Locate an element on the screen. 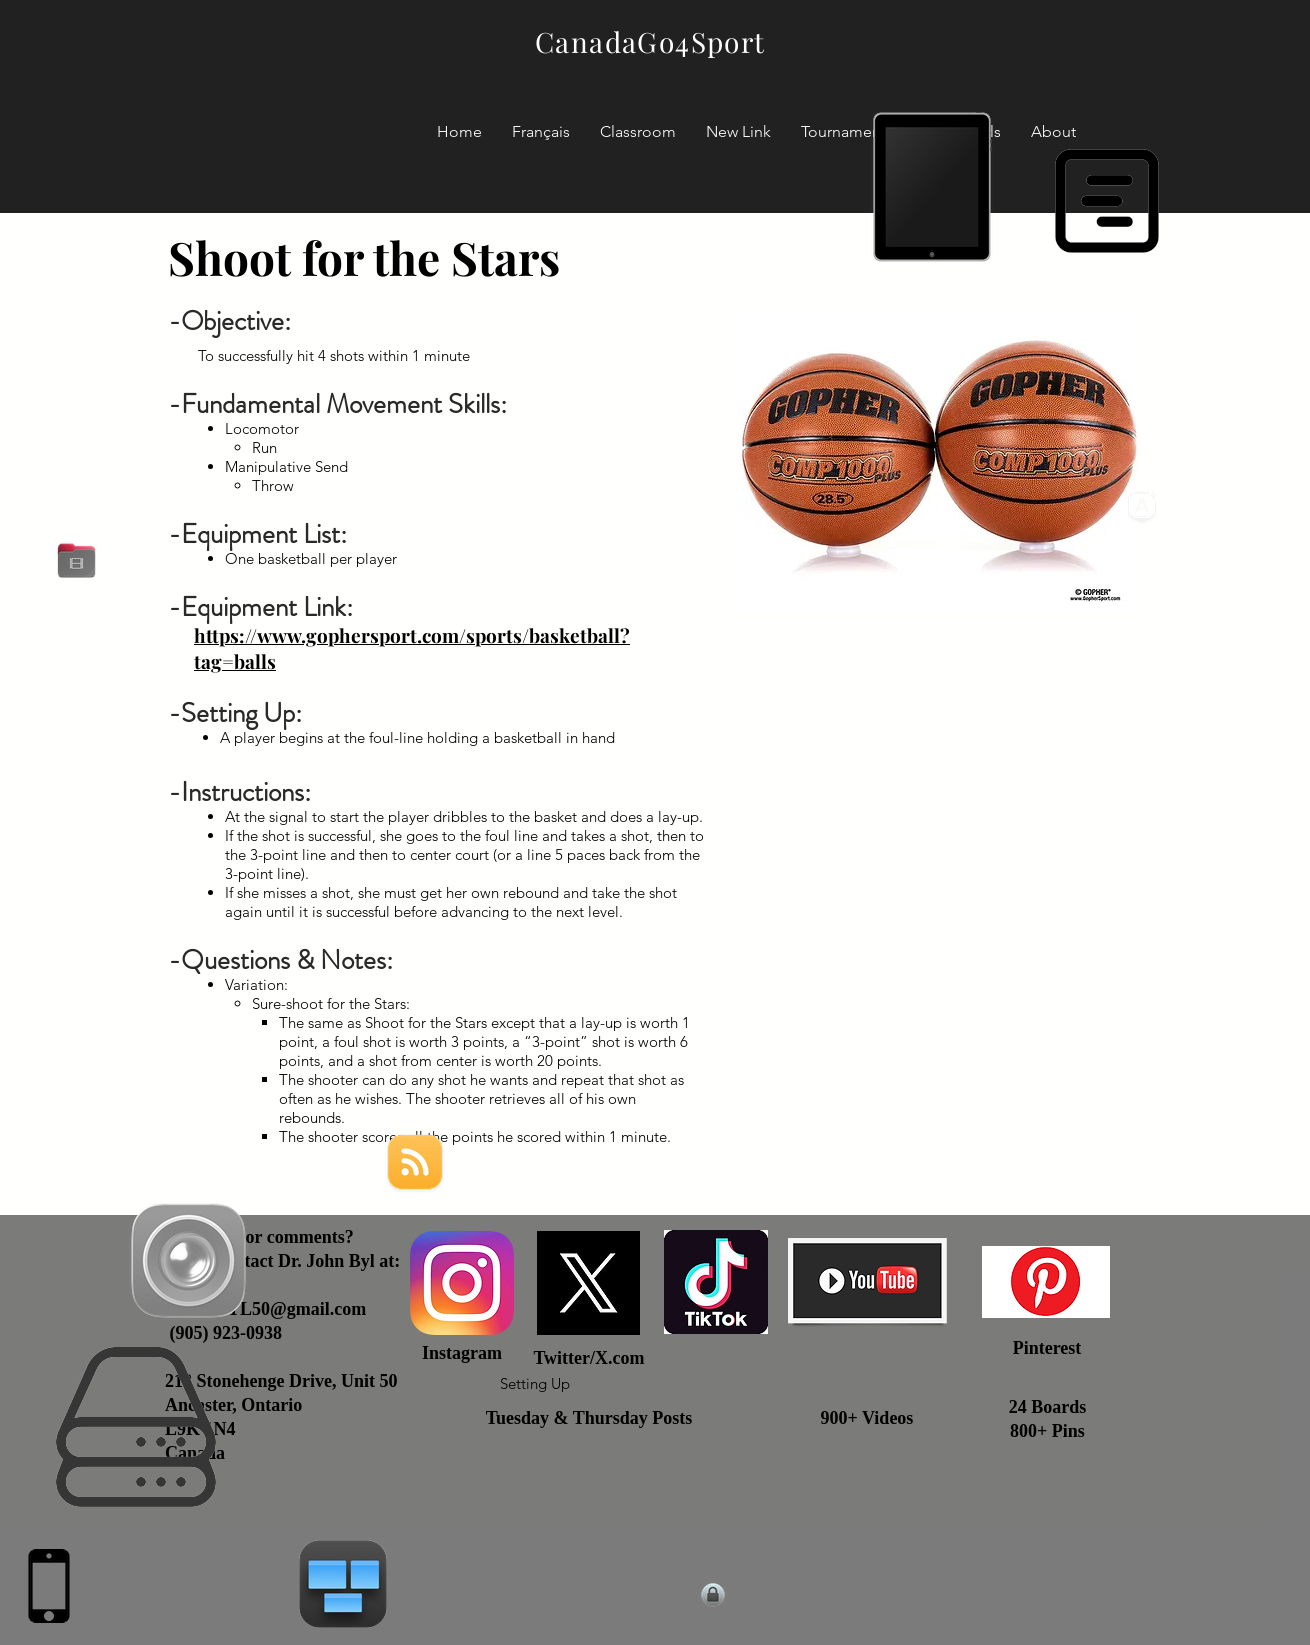 The width and height of the screenshot is (1310, 1645). open the camera app is located at coordinates (188, 1260).